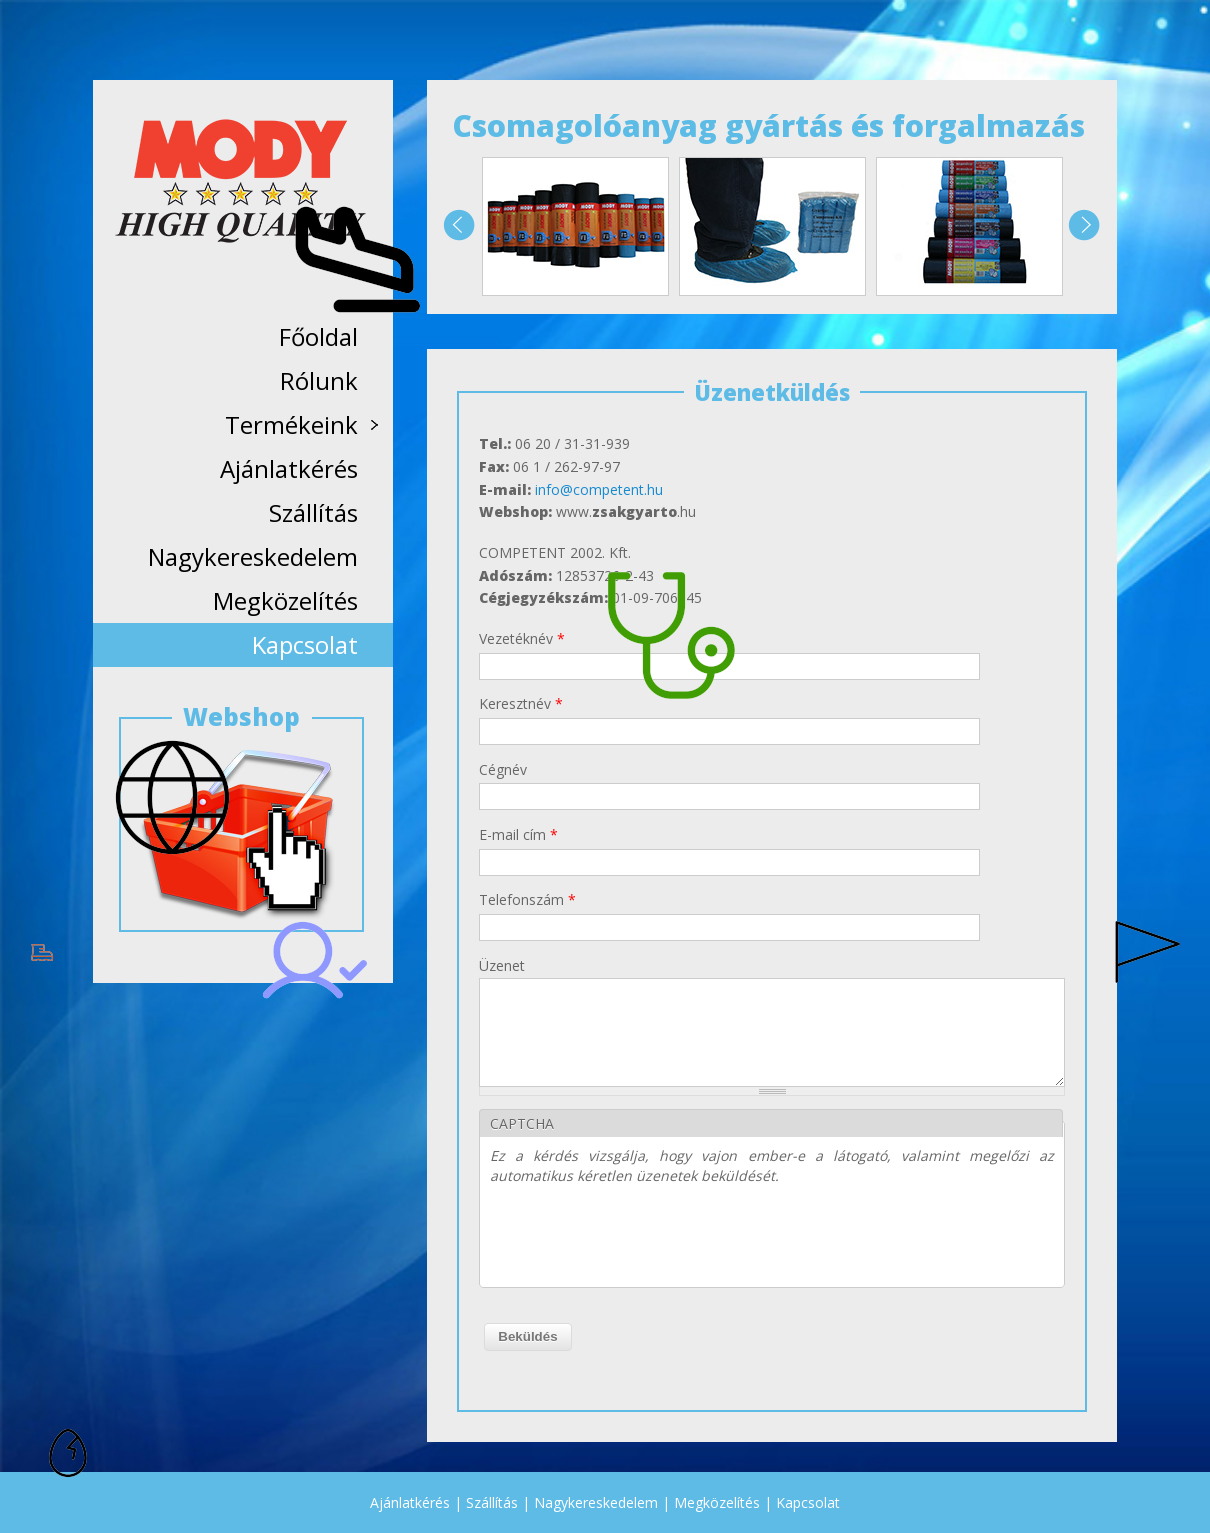 The width and height of the screenshot is (1210, 1533). Describe the element at coordinates (311, 963) in the screenshot. I see `verify or confirm user identity` at that location.